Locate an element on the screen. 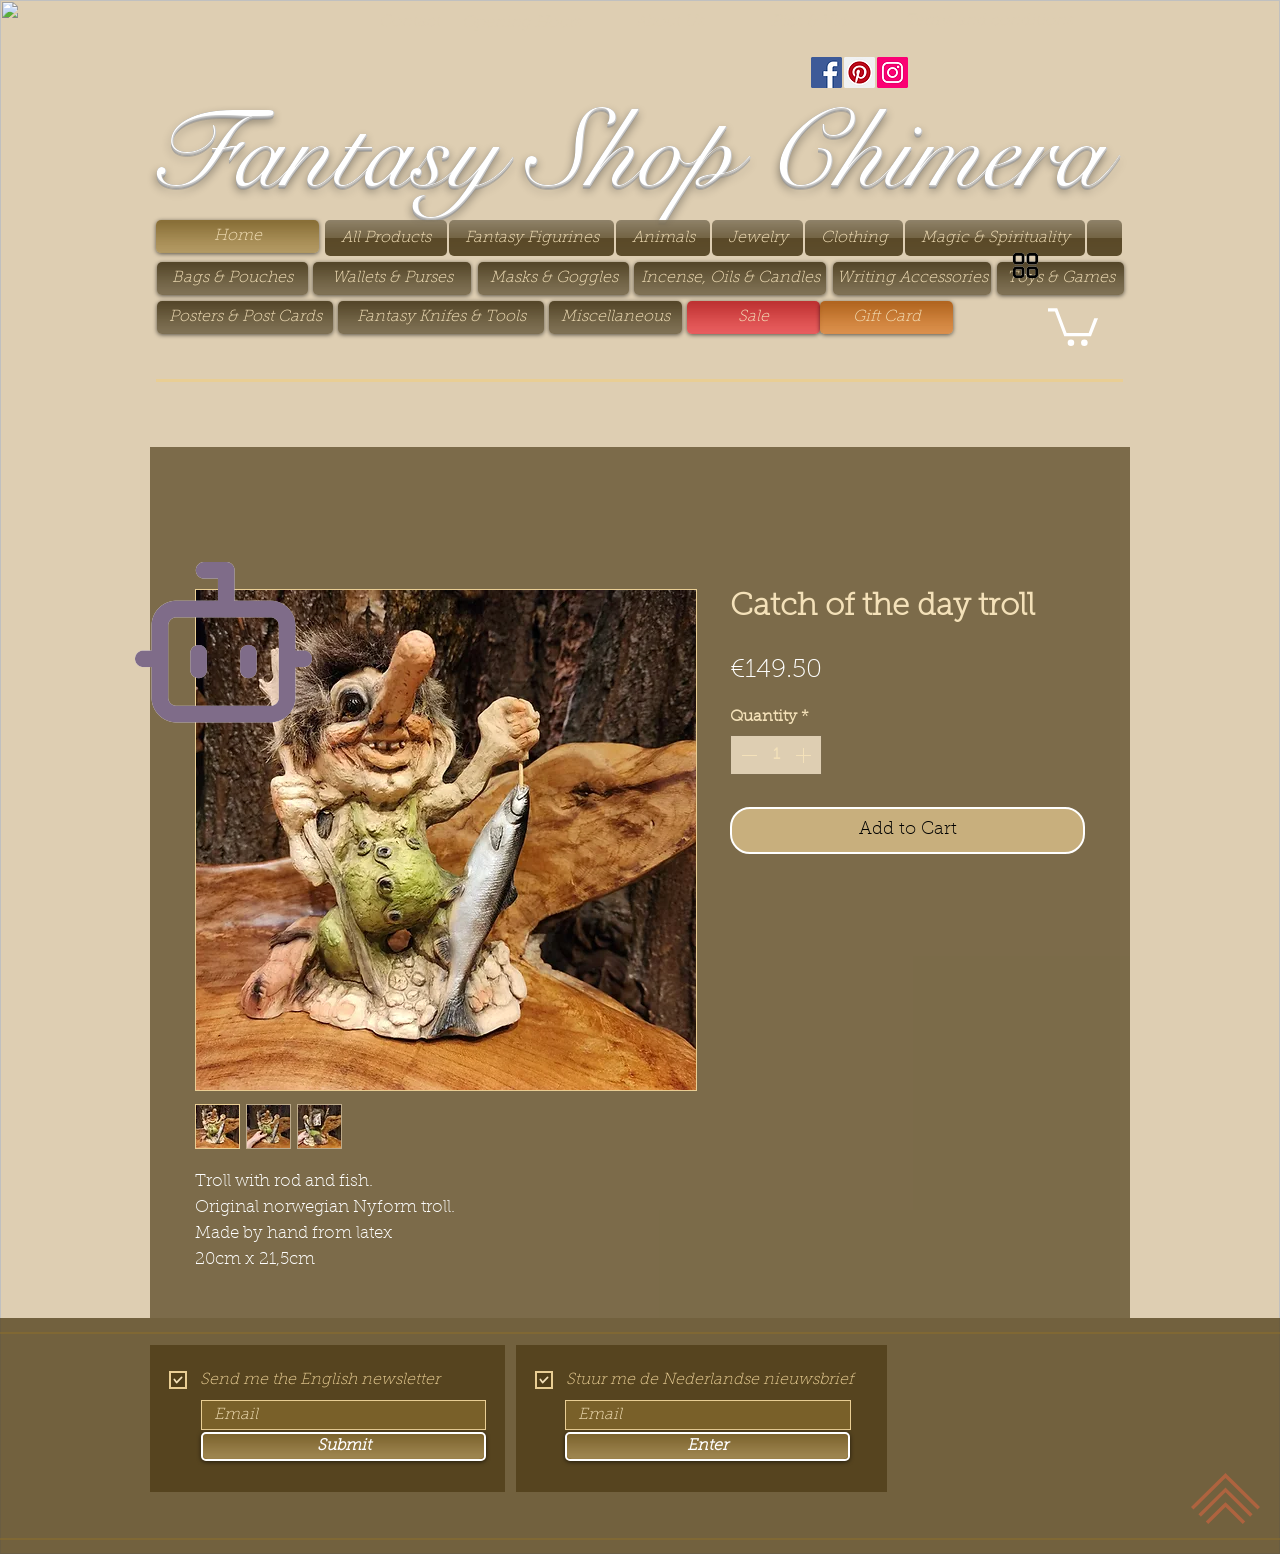  view all apps is located at coordinates (1025, 265).